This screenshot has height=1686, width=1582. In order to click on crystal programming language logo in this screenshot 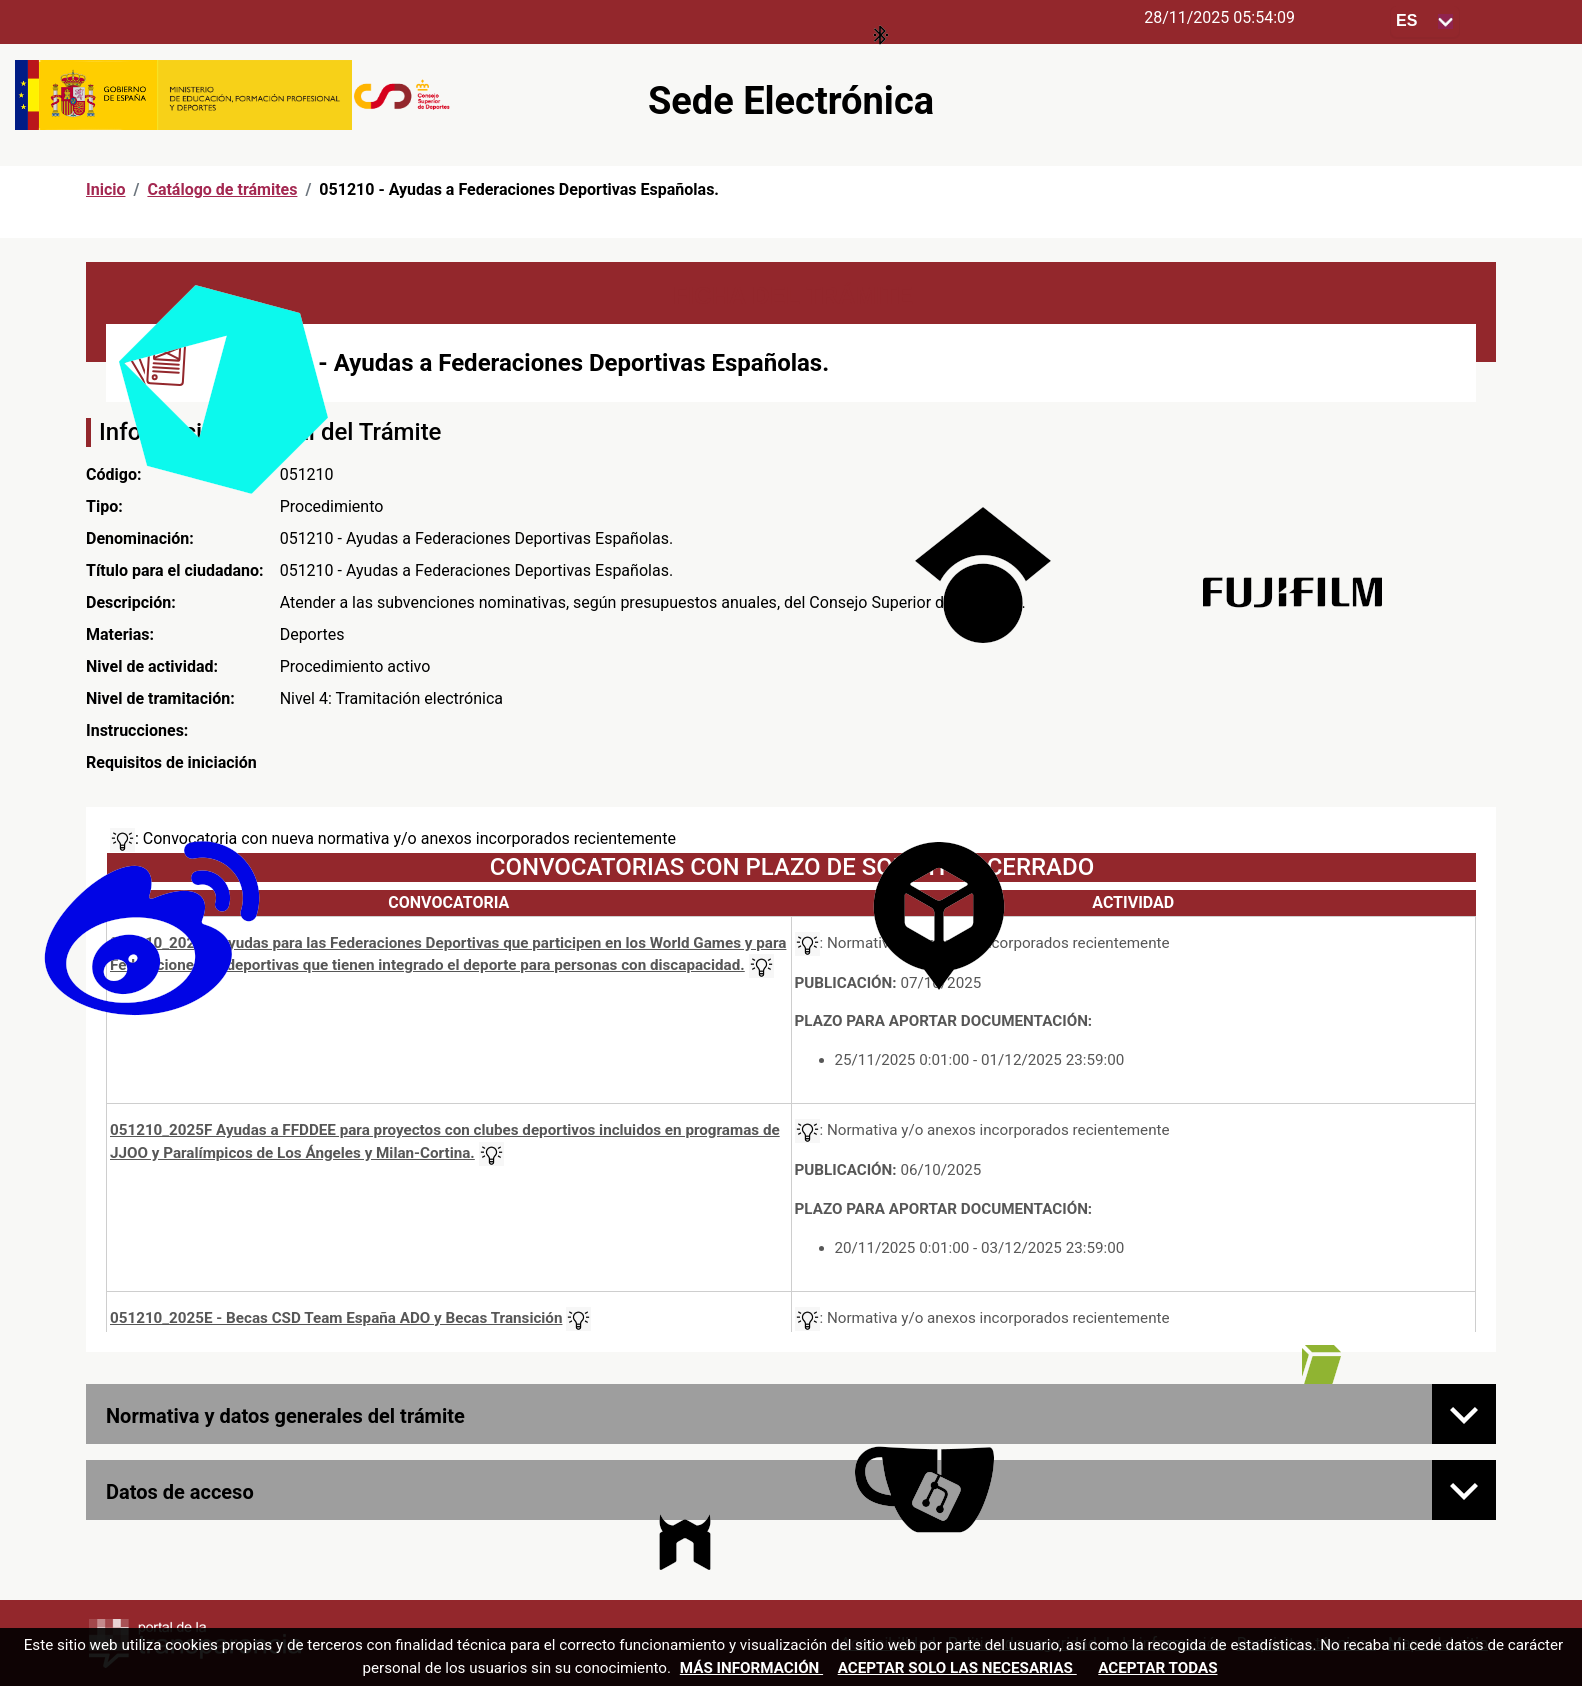, I will do `click(223, 389)`.